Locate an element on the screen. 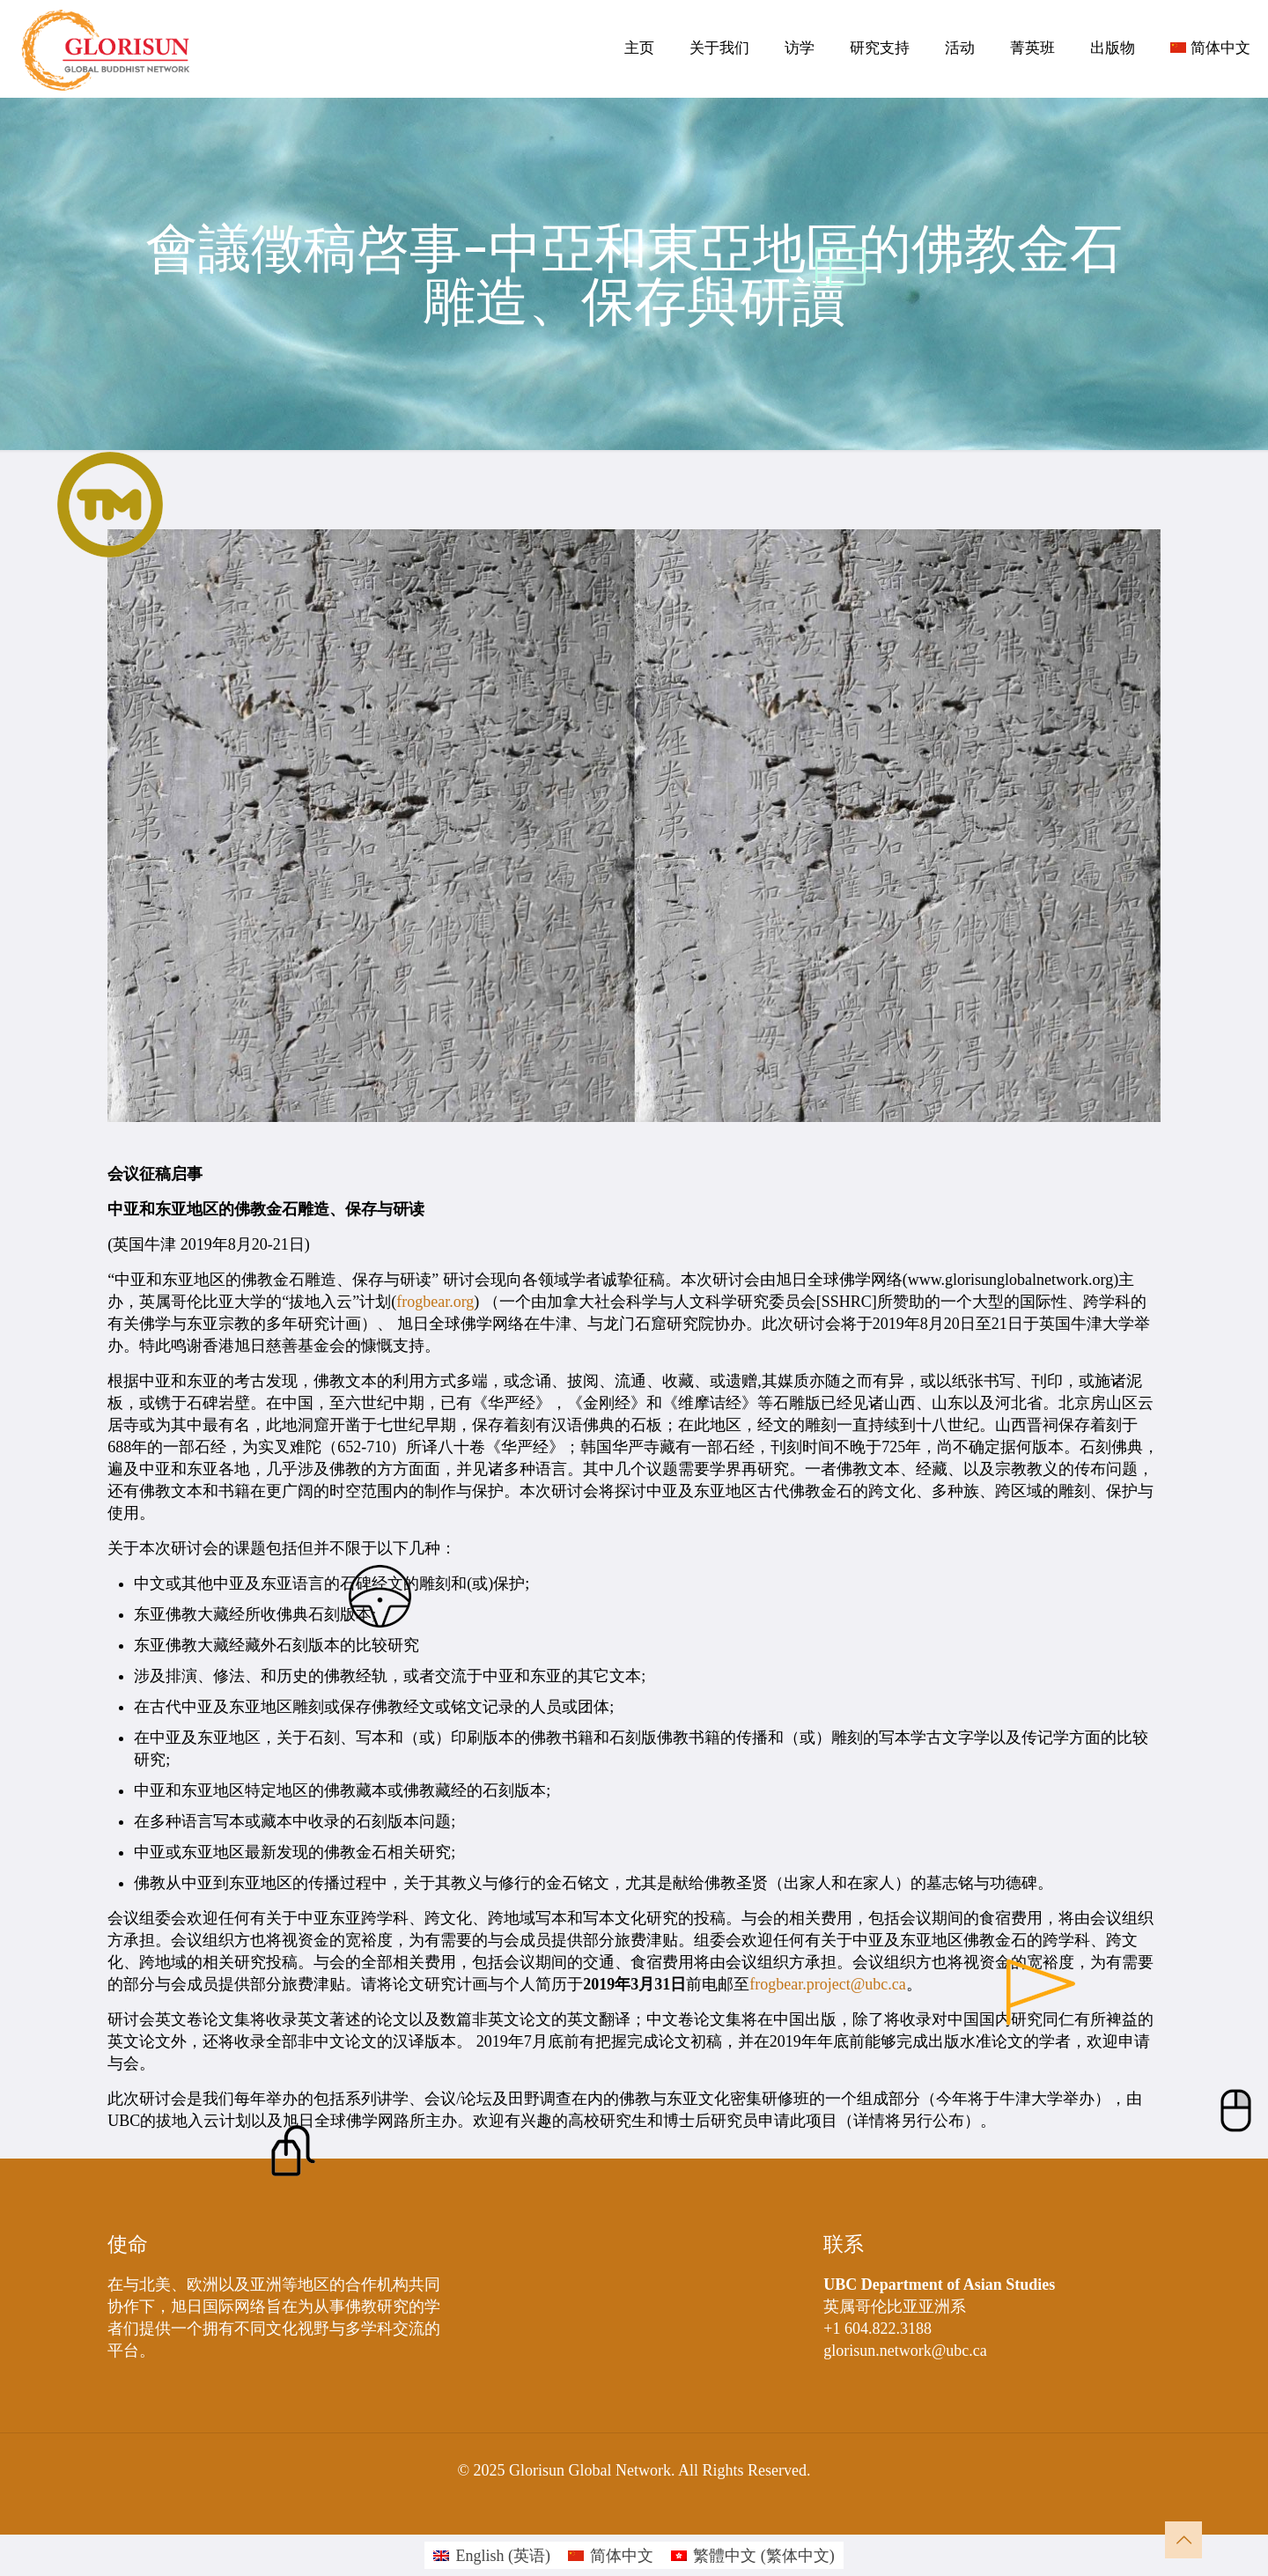  select tea or hot beverage option is located at coordinates (291, 2152).